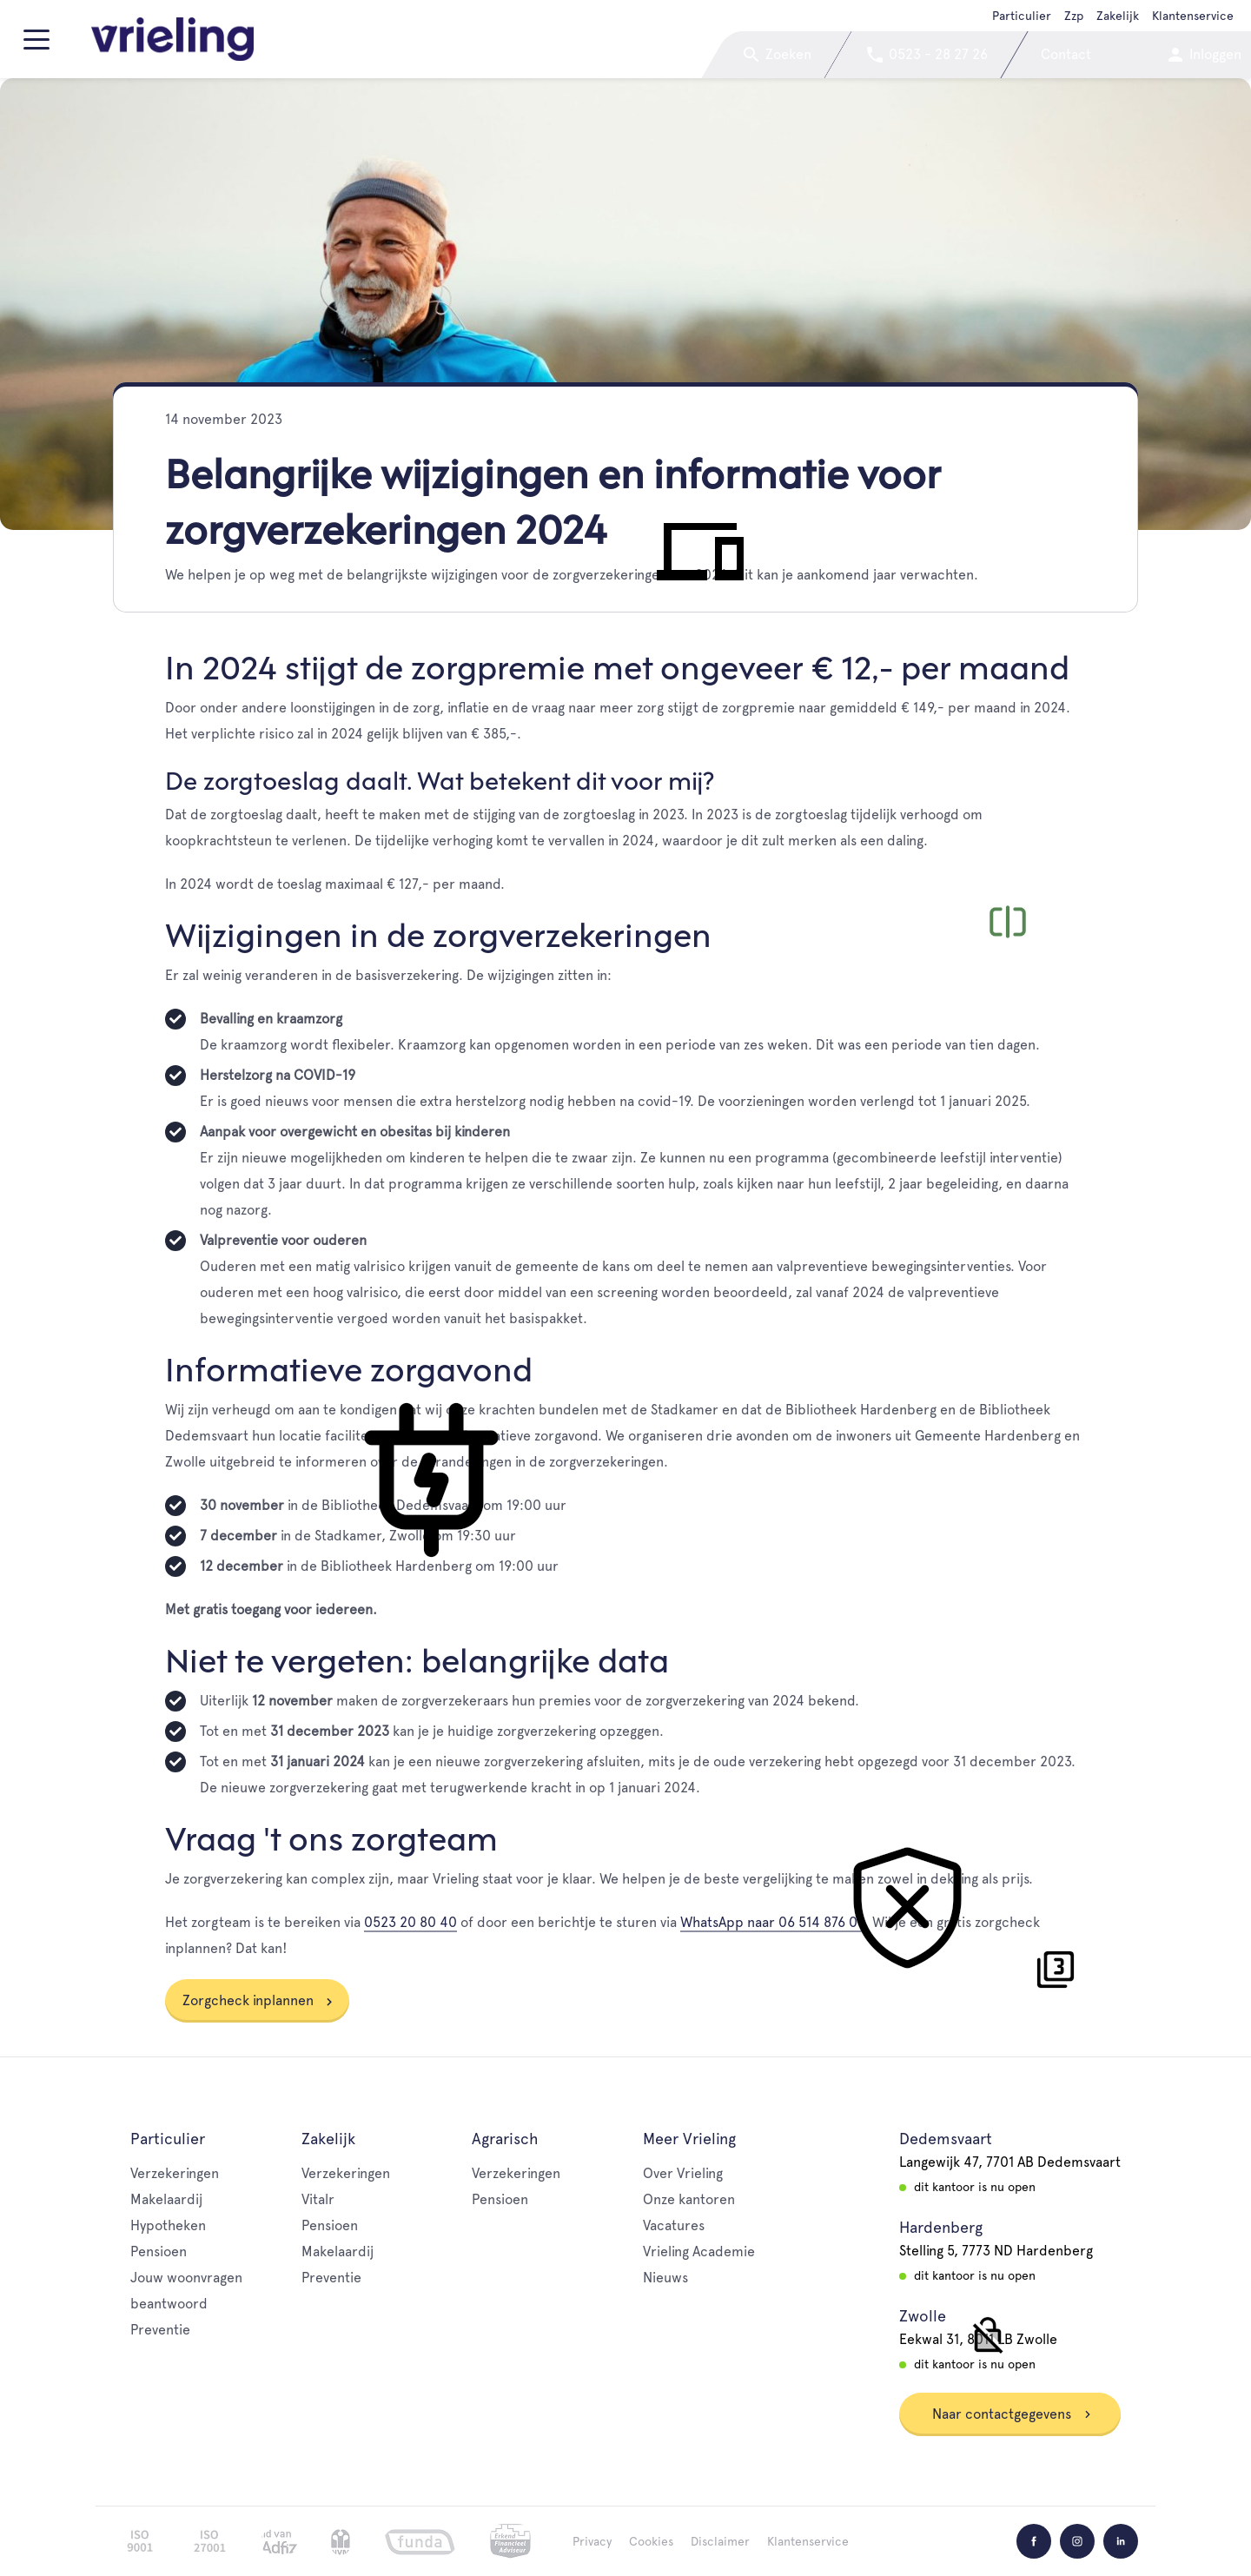 This screenshot has height=2576, width=1251. Describe the element at coordinates (907, 1909) in the screenshot. I see `security check failed or blocked` at that location.